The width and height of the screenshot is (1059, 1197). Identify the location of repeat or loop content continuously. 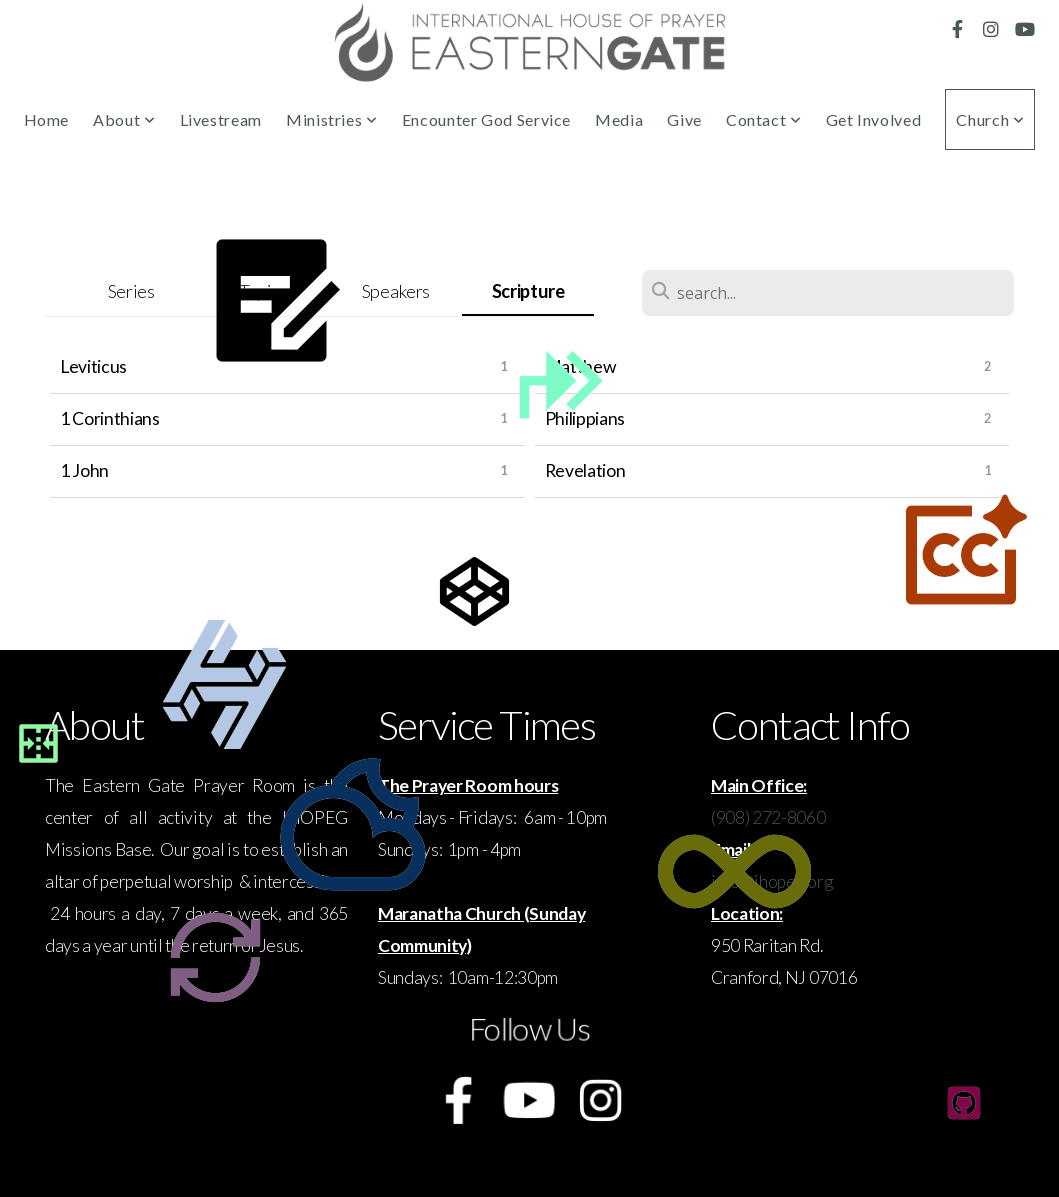
(215, 957).